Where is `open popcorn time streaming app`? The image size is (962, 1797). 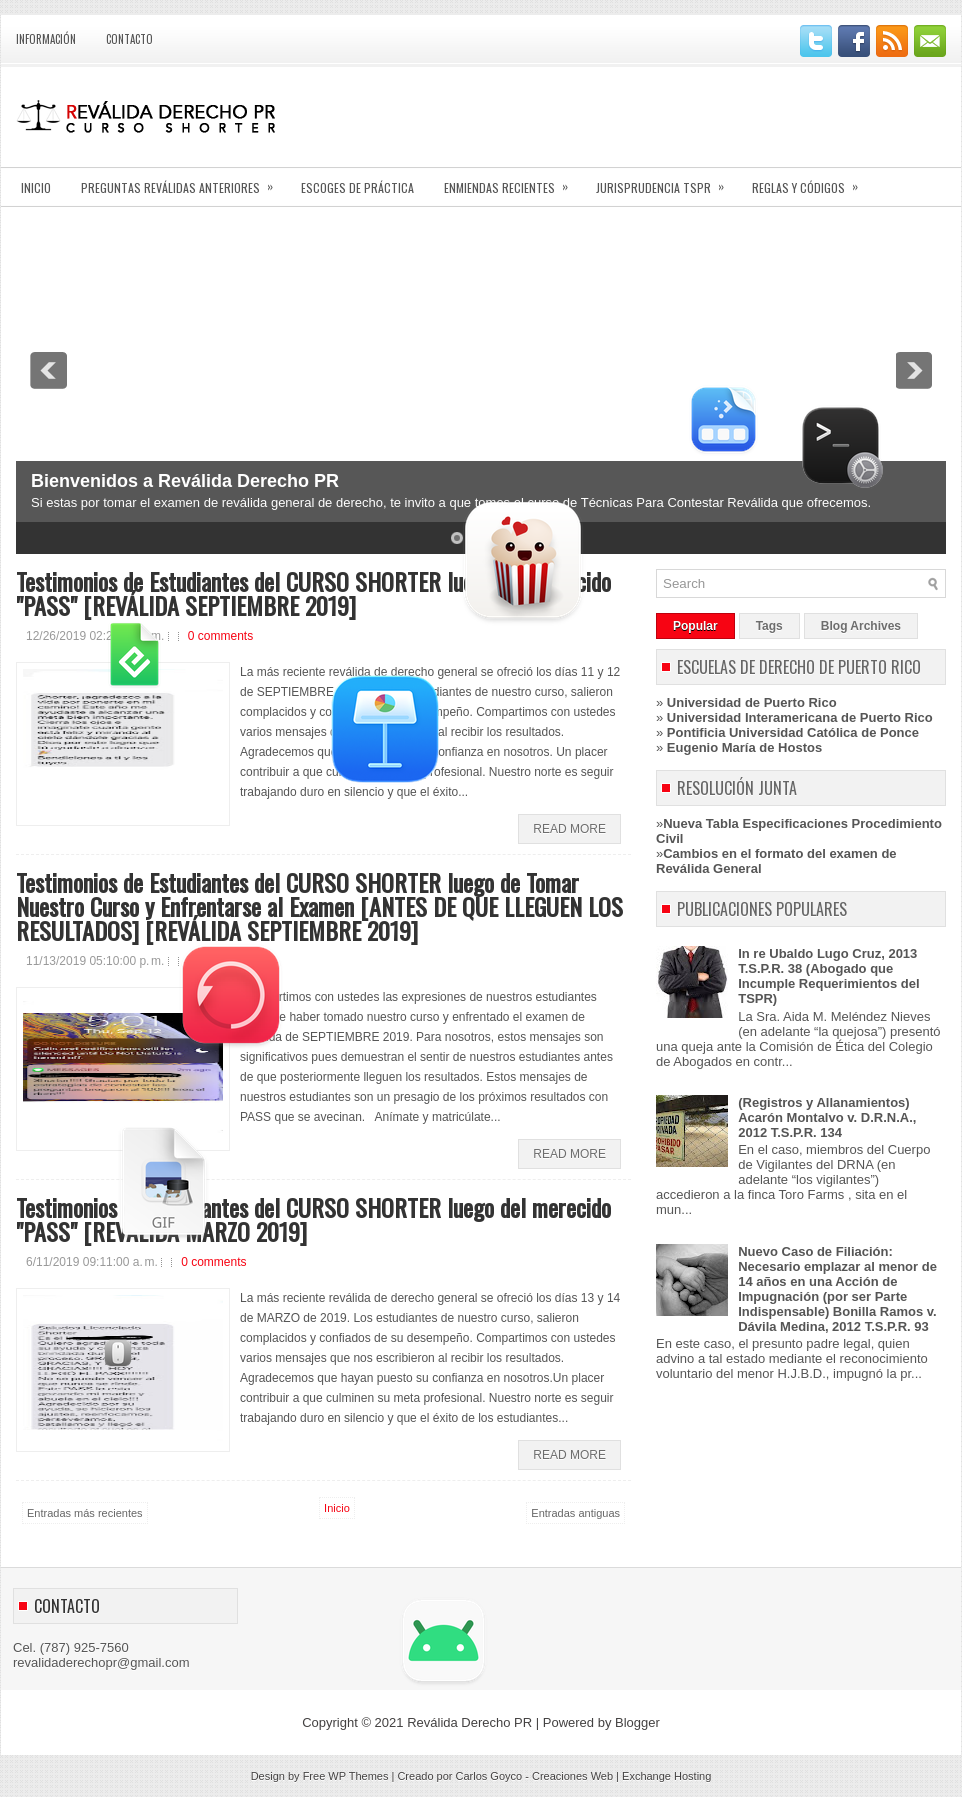
open popcorn time streaming app is located at coordinates (523, 560).